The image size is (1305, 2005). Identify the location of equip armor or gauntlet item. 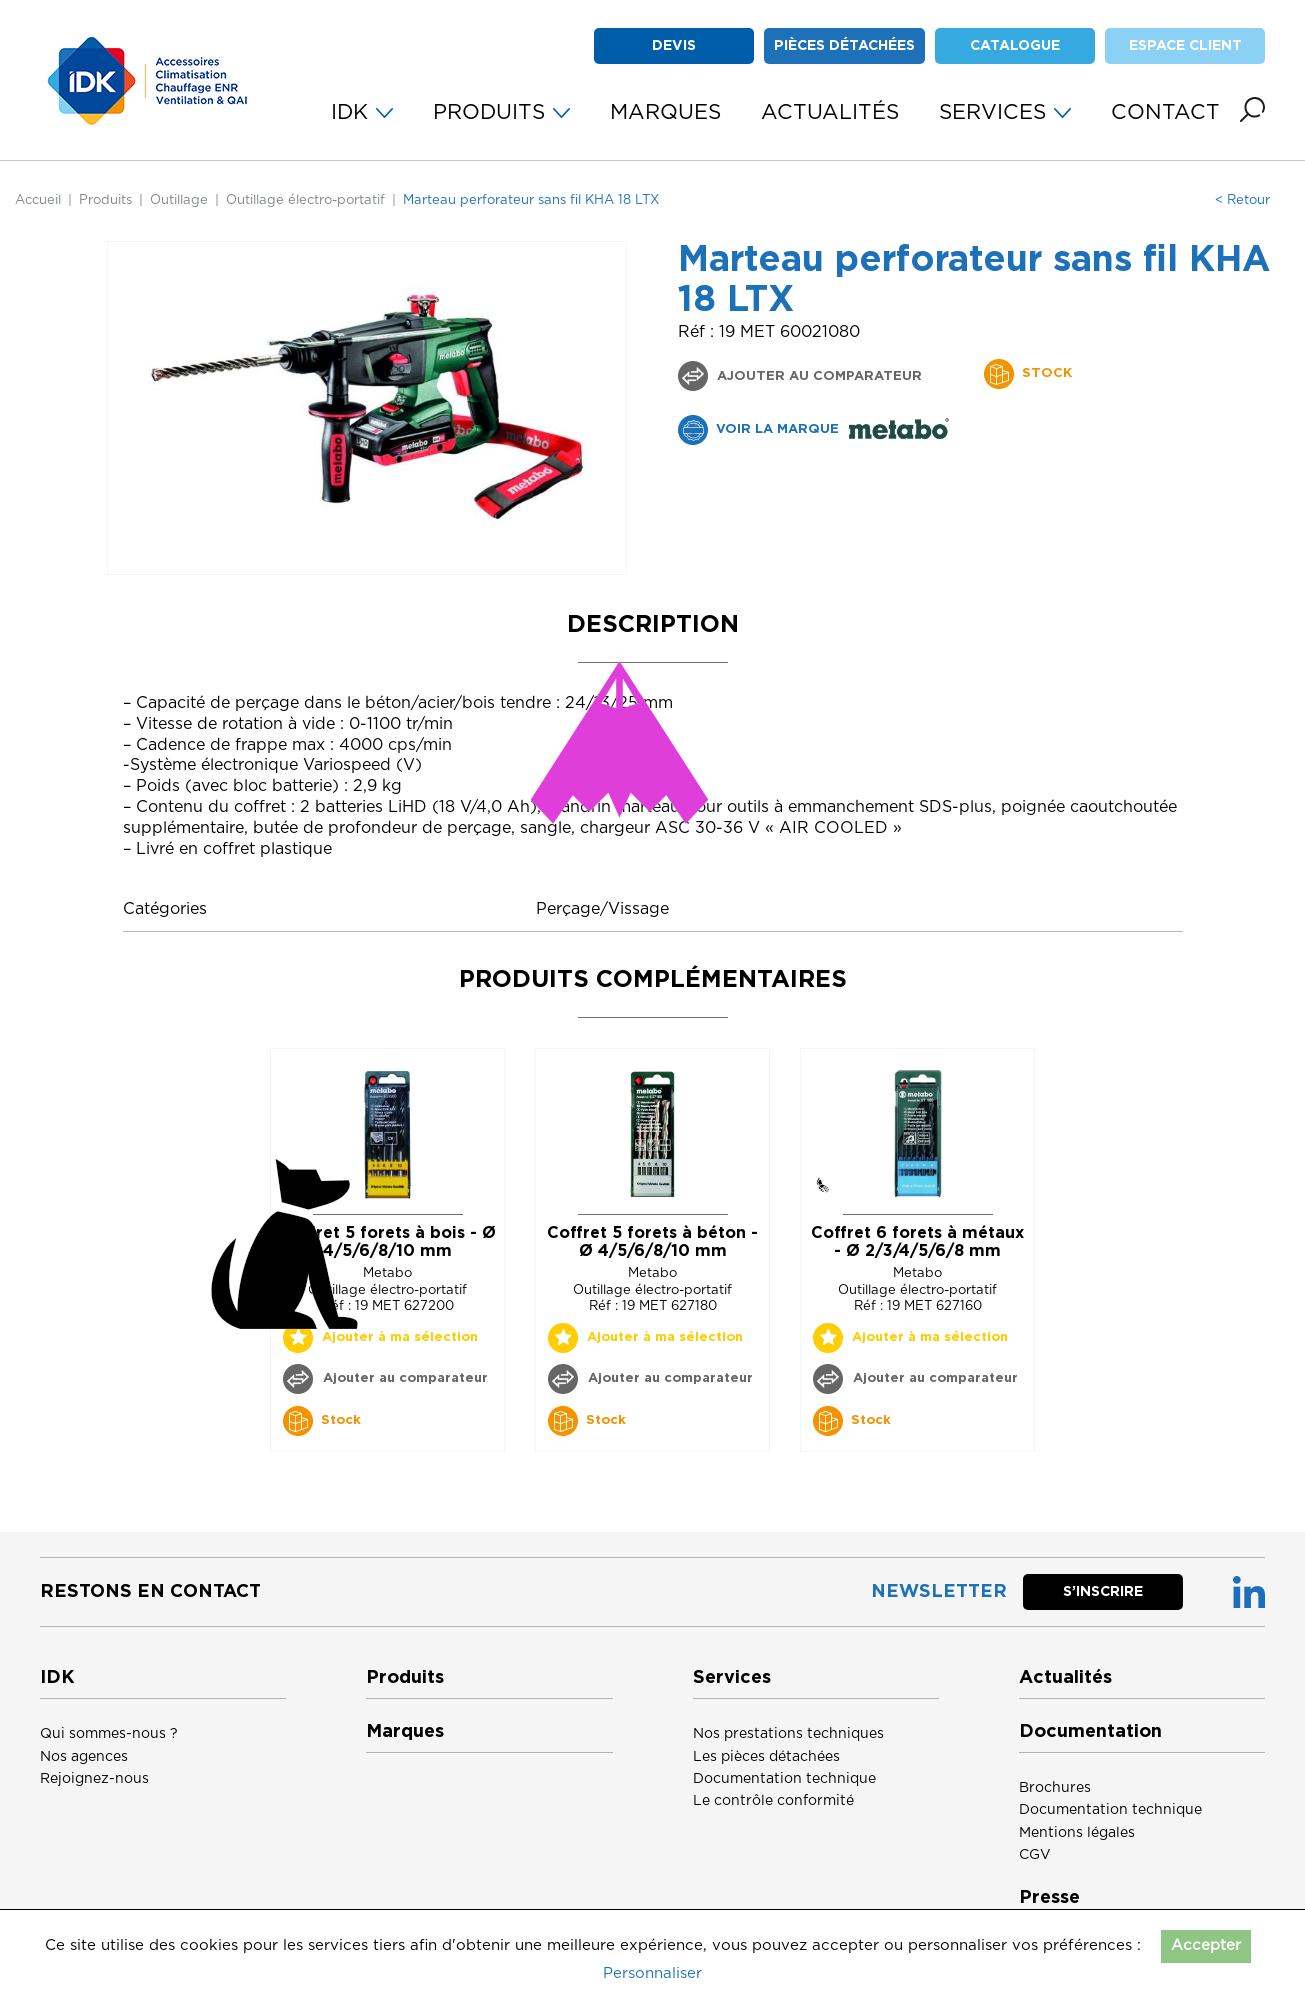
(823, 1185).